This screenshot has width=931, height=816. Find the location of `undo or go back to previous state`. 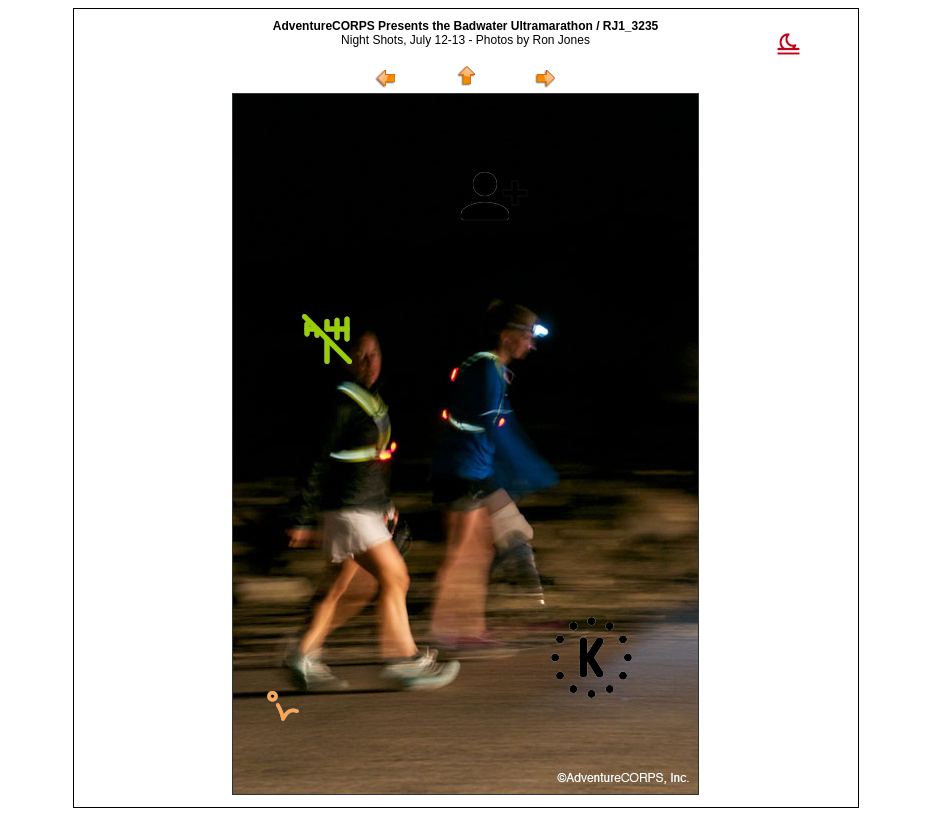

undo or go back to previous state is located at coordinates (283, 705).